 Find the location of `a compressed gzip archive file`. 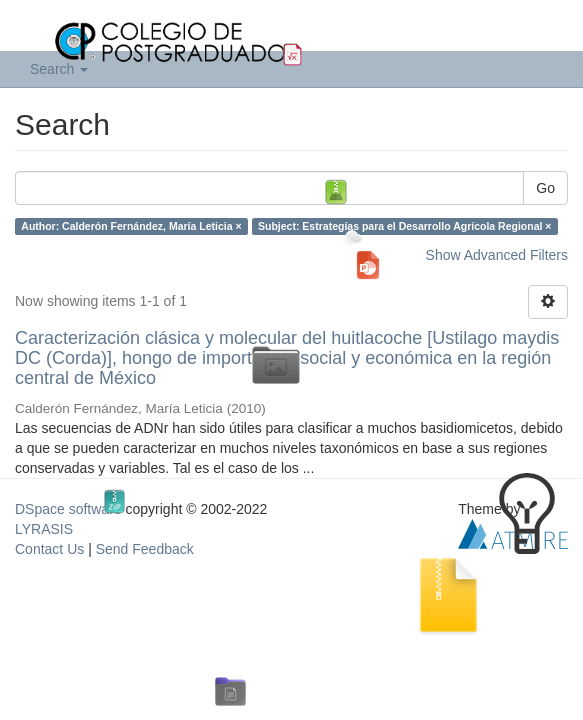

a compressed gzip archive file is located at coordinates (448, 596).